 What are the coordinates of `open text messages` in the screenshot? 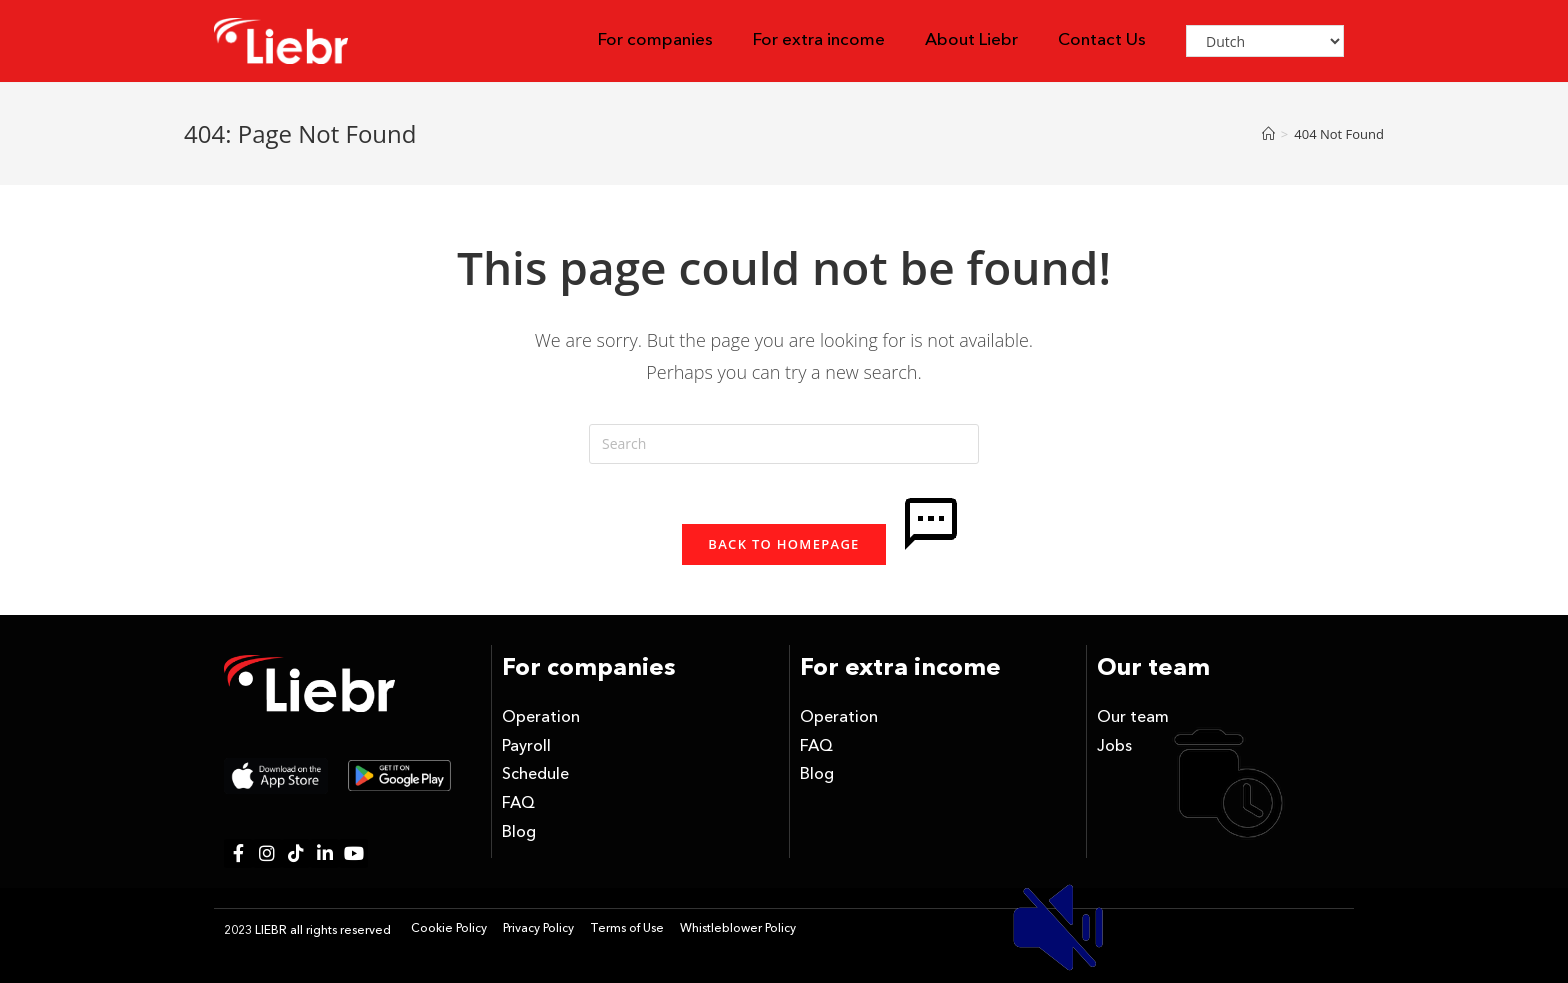 It's located at (931, 524).